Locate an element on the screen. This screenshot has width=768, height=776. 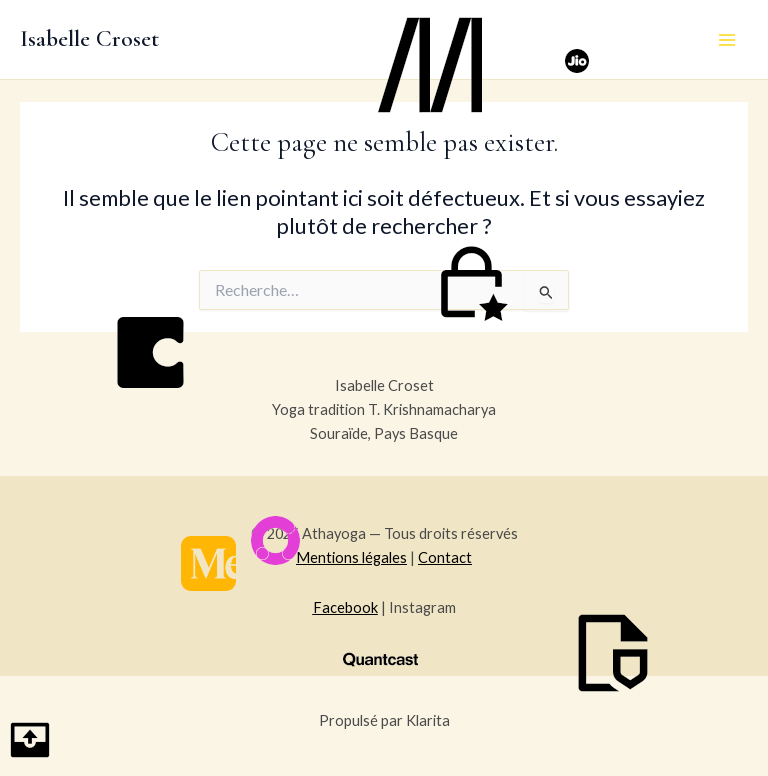
open the Medium app is located at coordinates (208, 563).